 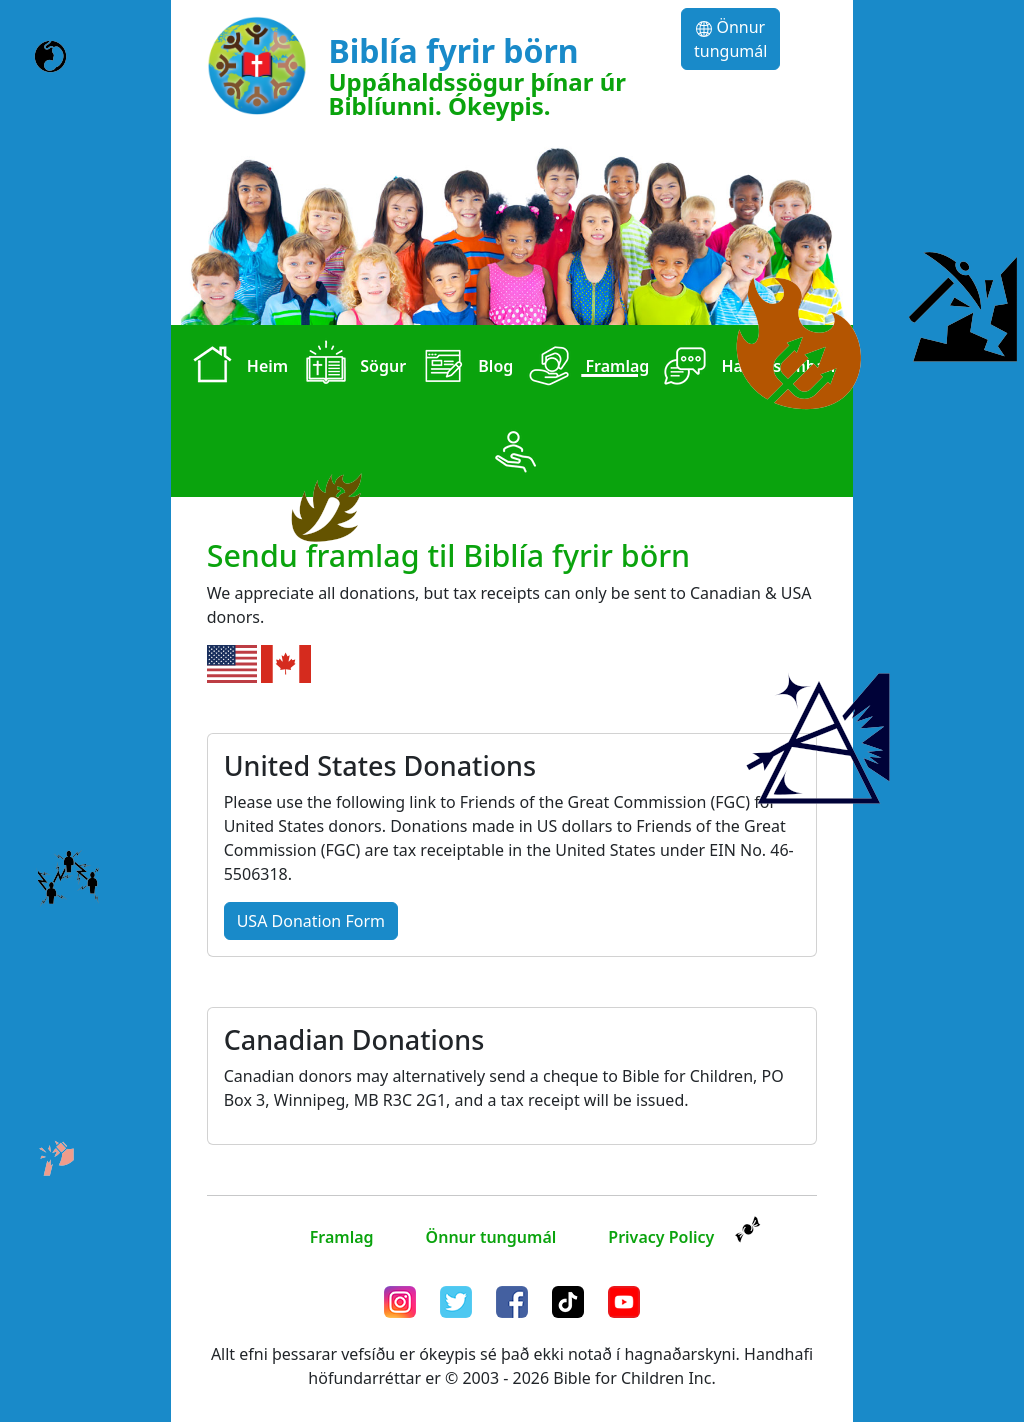 What do you see at coordinates (326, 507) in the screenshot?
I see `select pimiento or pepper ingredient` at bounding box center [326, 507].